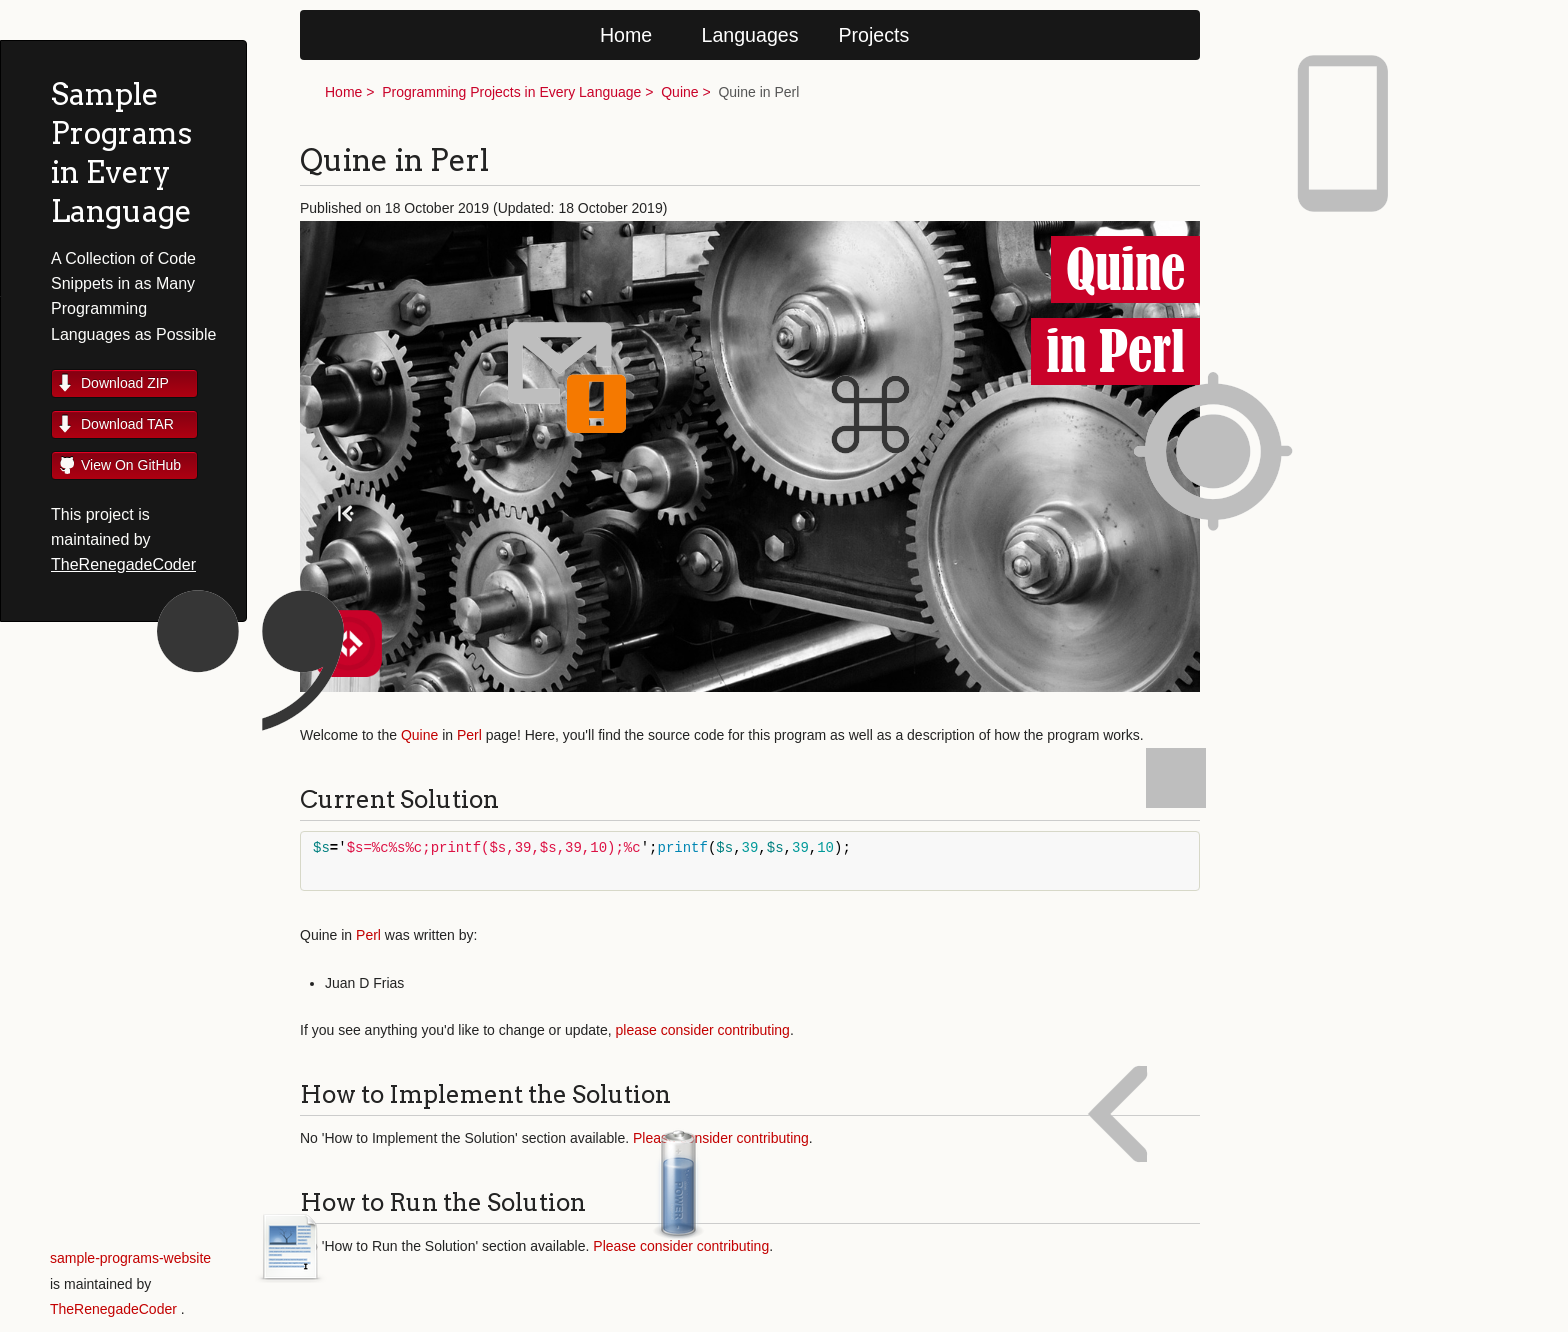 Image resolution: width=1568 pixels, height=1332 pixels. Describe the element at coordinates (250, 660) in the screenshot. I see `punctuation input mode is currently inactive` at that location.